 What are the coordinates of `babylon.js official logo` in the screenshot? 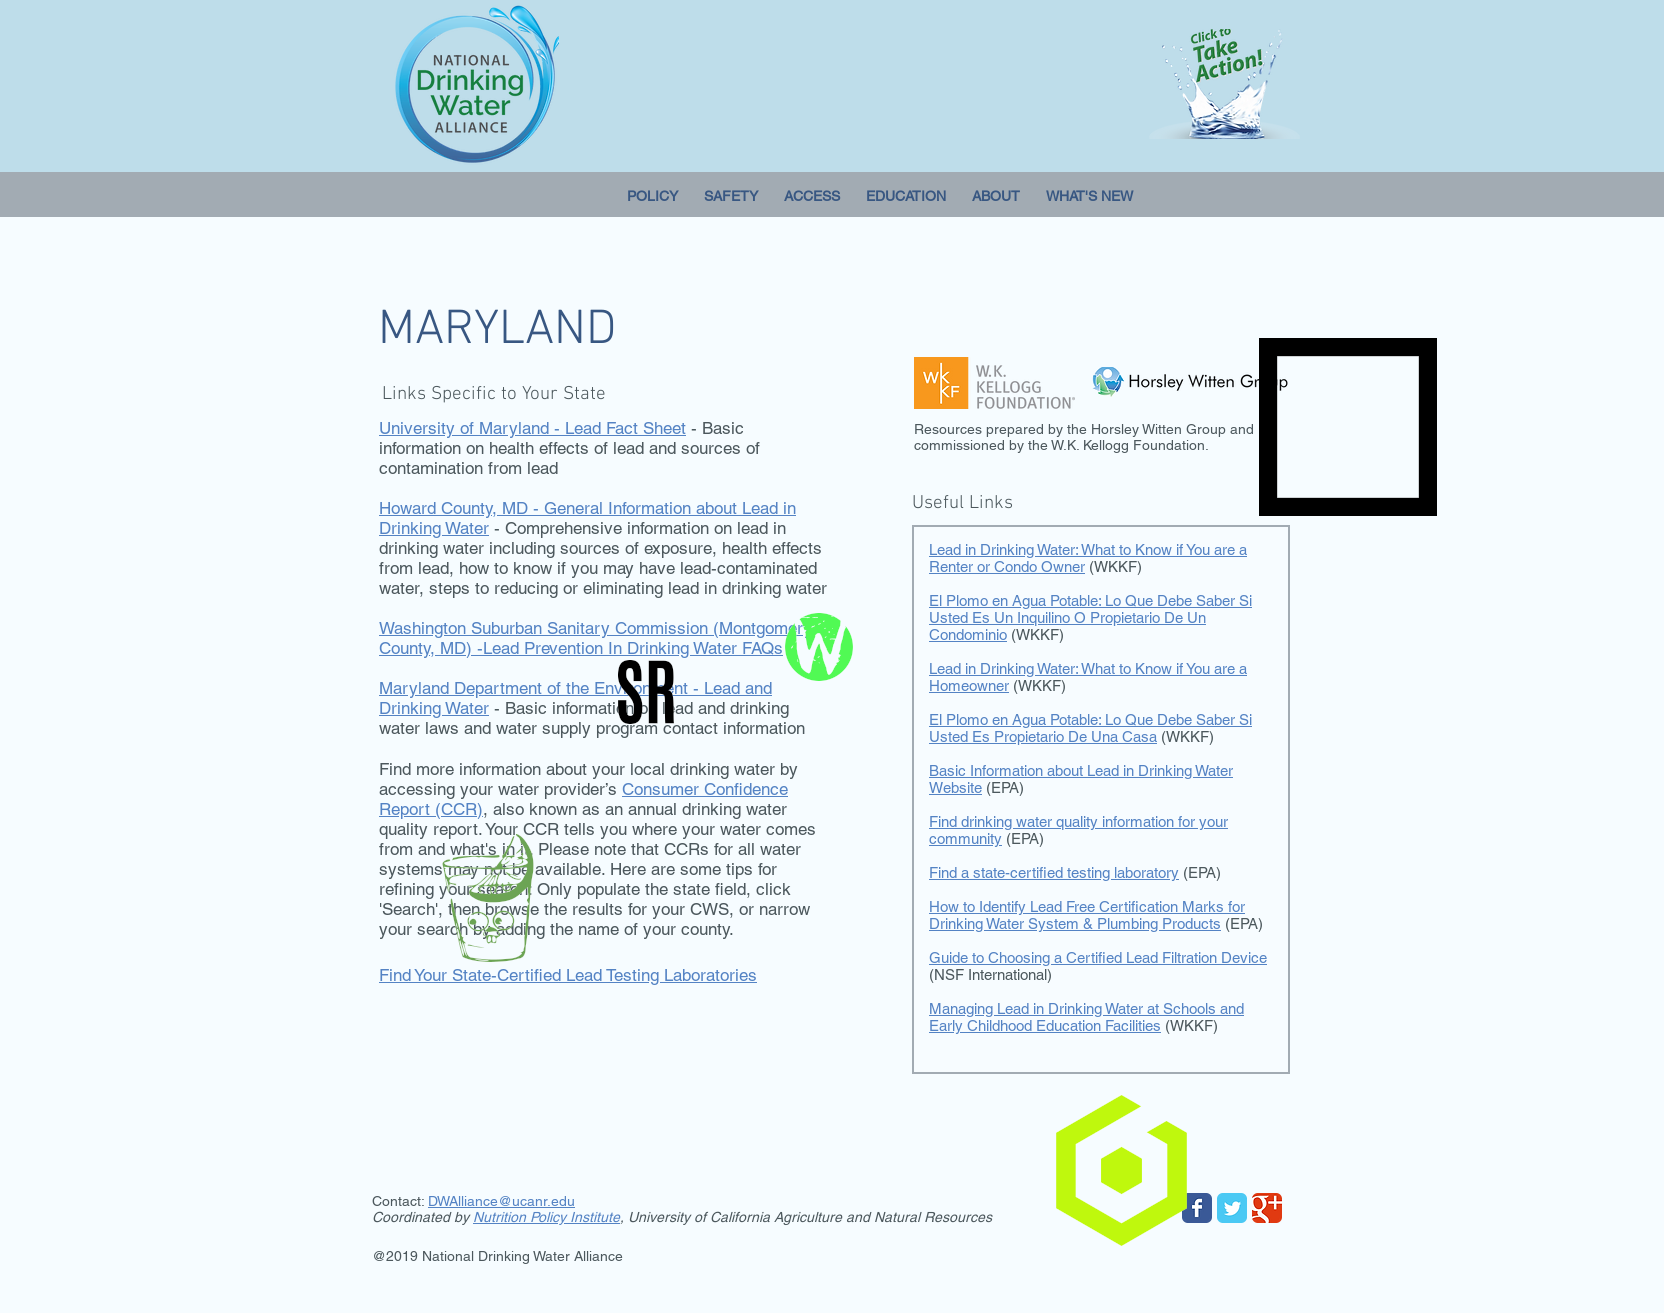 It's located at (1121, 1170).